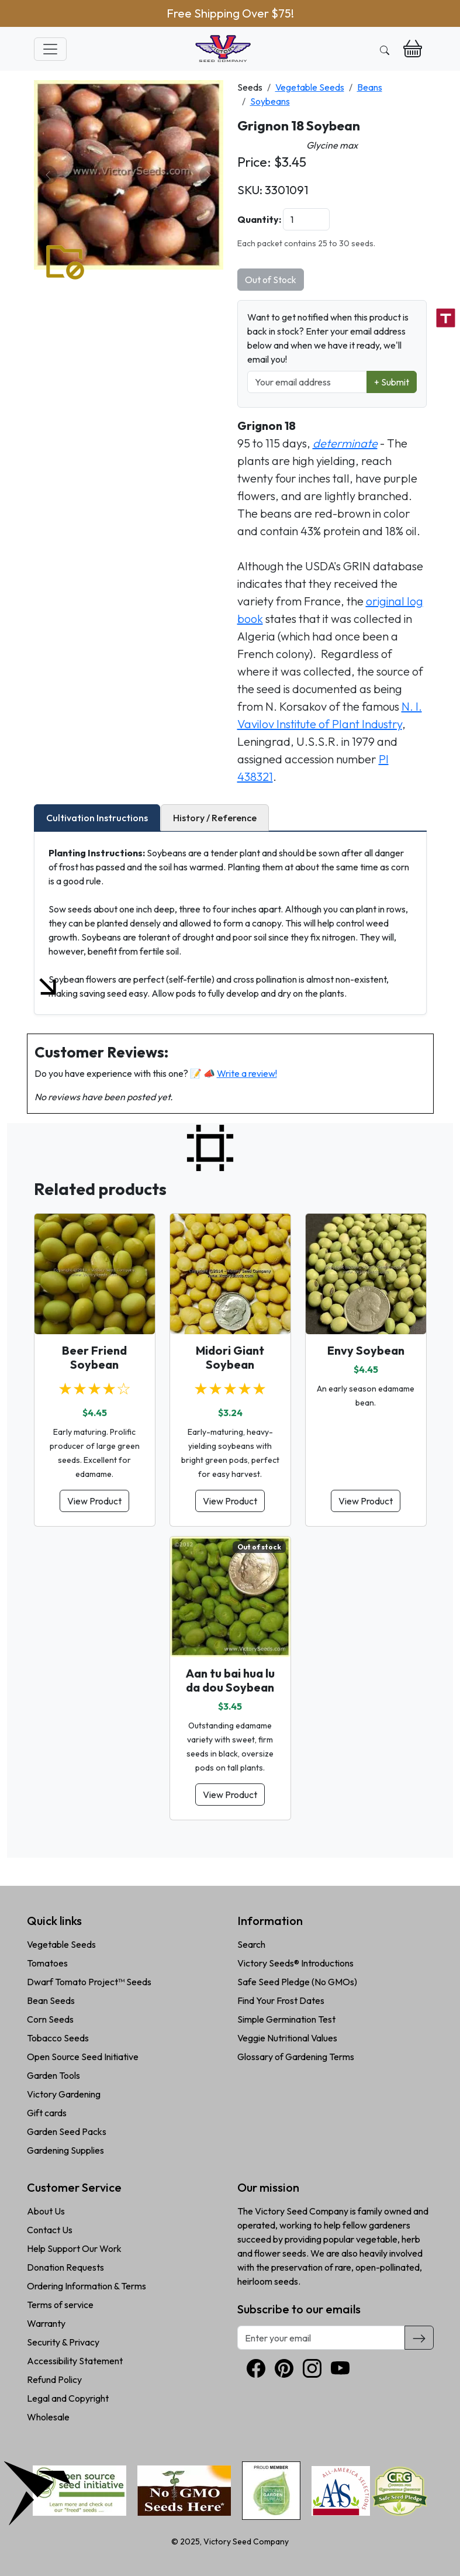 The height and width of the screenshot is (2576, 460). What do you see at coordinates (47, 986) in the screenshot?
I see `navigate to the next item below` at bounding box center [47, 986].